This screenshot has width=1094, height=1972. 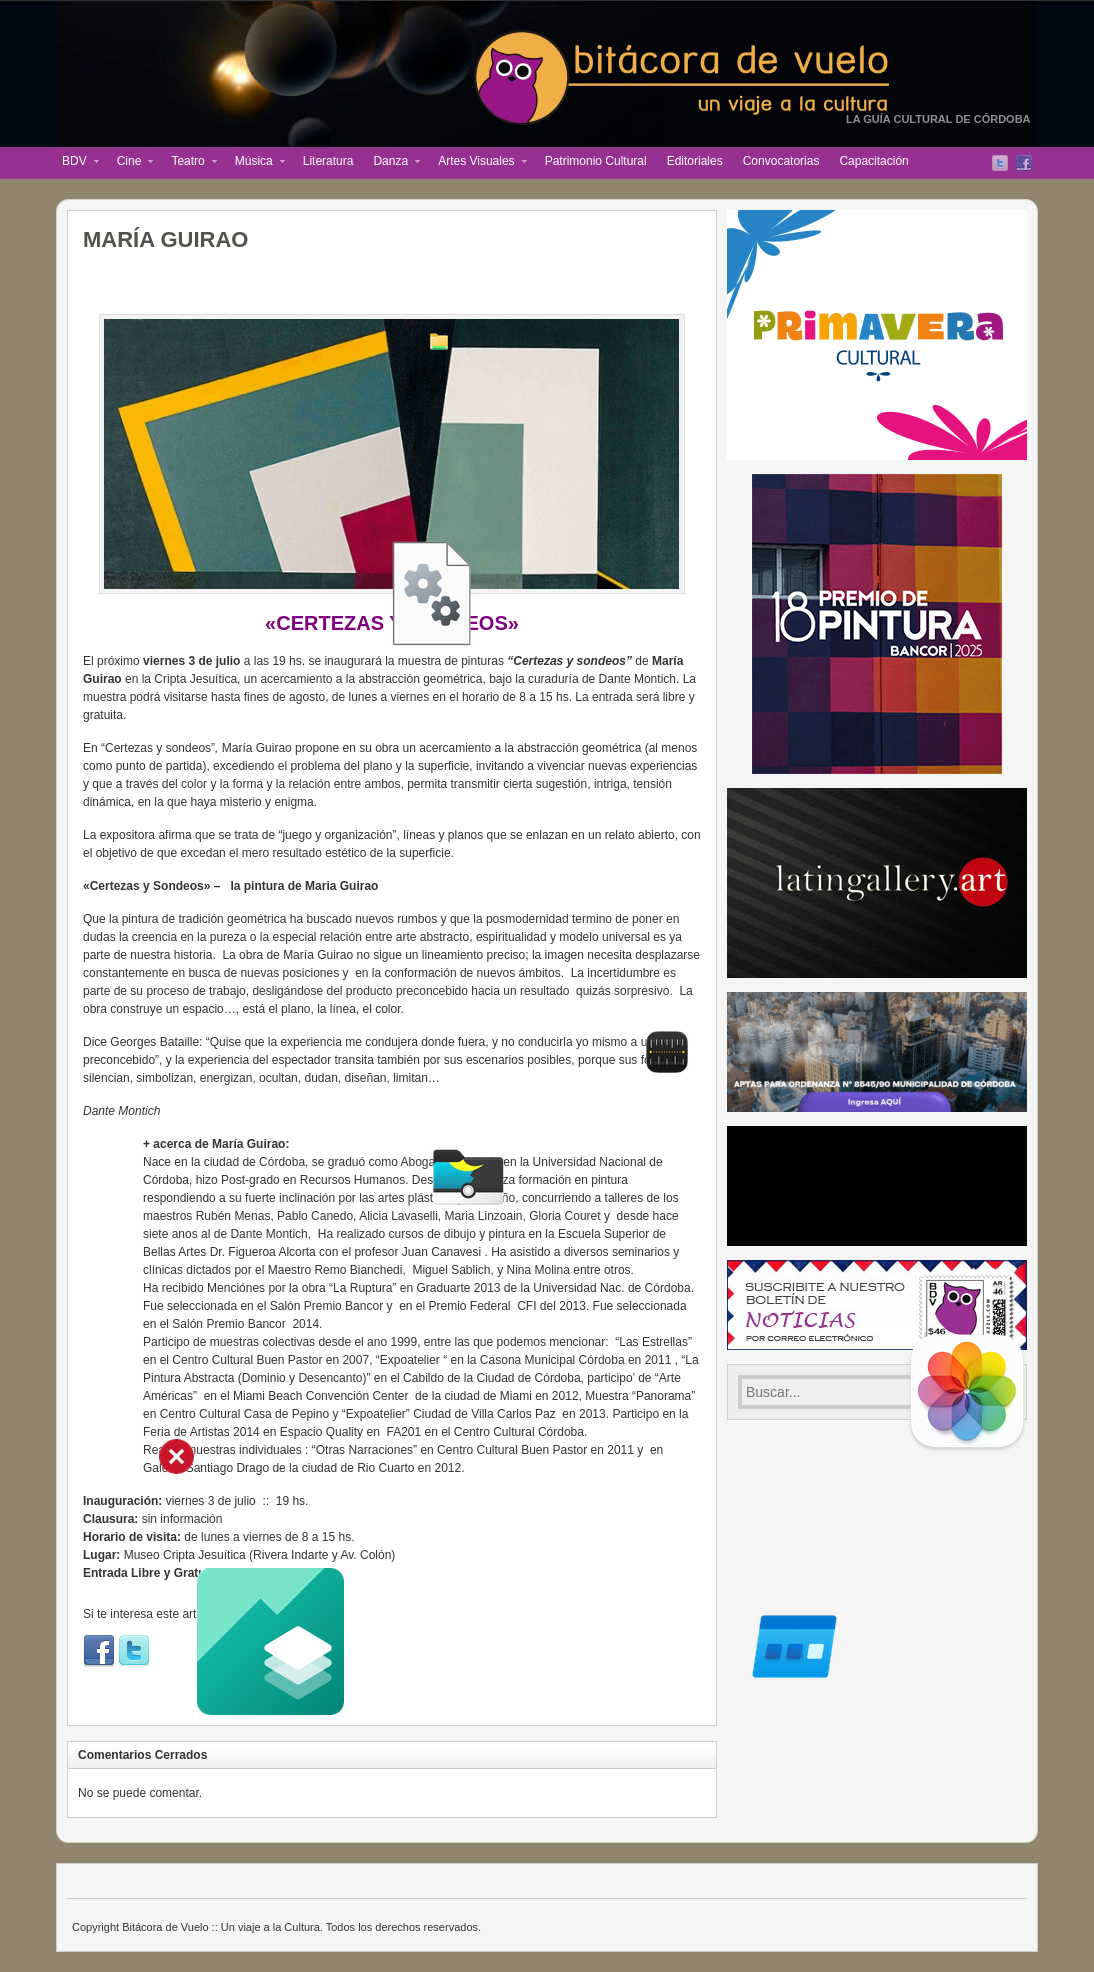 What do you see at coordinates (431, 593) in the screenshot?
I see `open configuration file settings` at bounding box center [431, 593].